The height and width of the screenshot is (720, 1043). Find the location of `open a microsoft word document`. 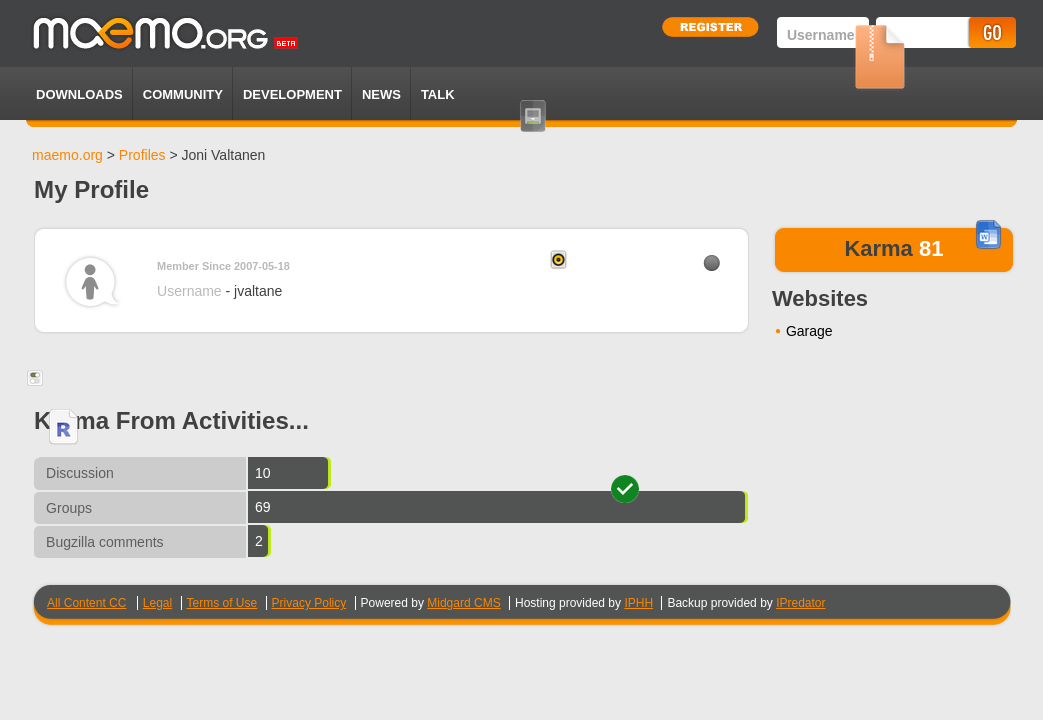

open a microsoft word document is located at coordinates (988, 234).